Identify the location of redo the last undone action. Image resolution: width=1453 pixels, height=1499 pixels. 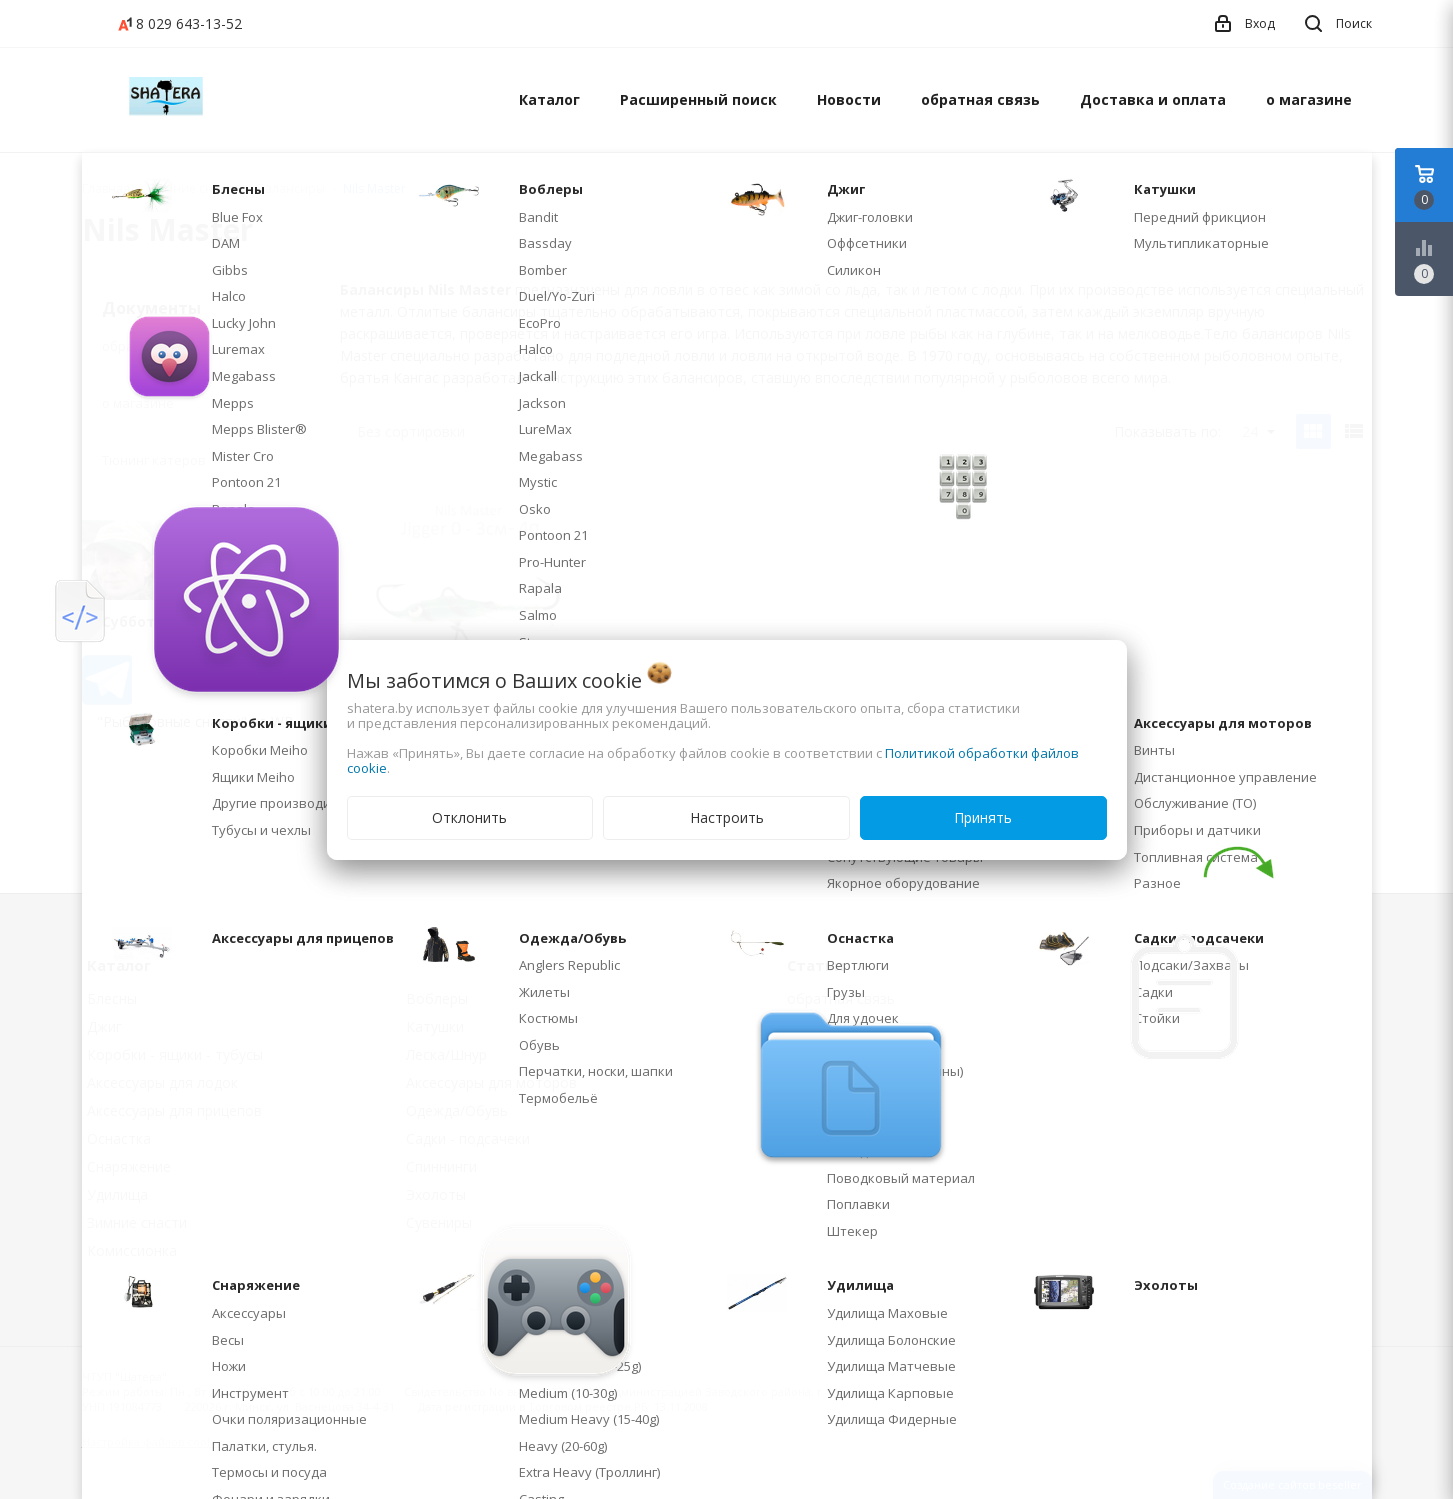
(1239, 862).